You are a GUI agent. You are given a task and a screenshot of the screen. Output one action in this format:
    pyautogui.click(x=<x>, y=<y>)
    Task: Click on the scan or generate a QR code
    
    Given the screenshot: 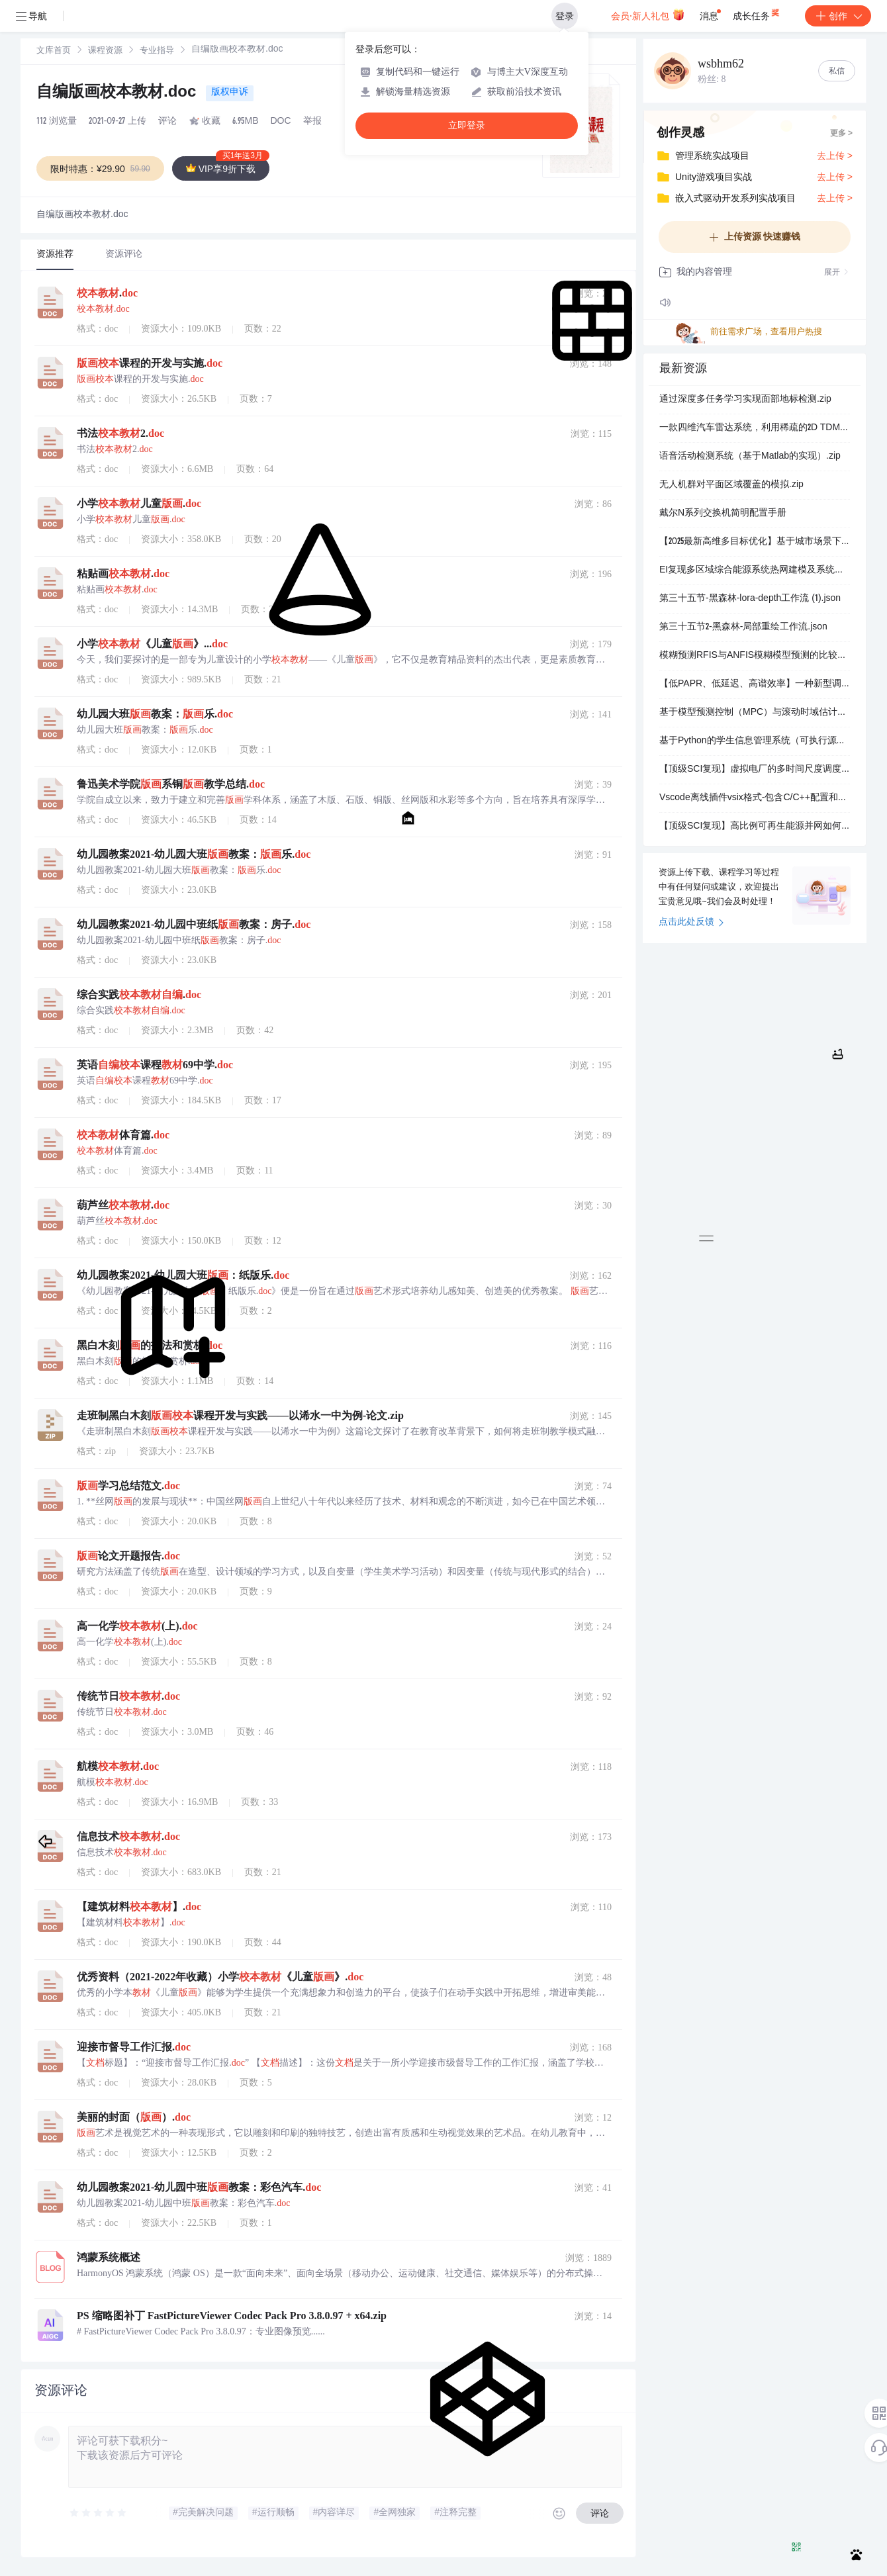 What is the action you would take?
    pyautogui.click(x=796, y=2547)
    